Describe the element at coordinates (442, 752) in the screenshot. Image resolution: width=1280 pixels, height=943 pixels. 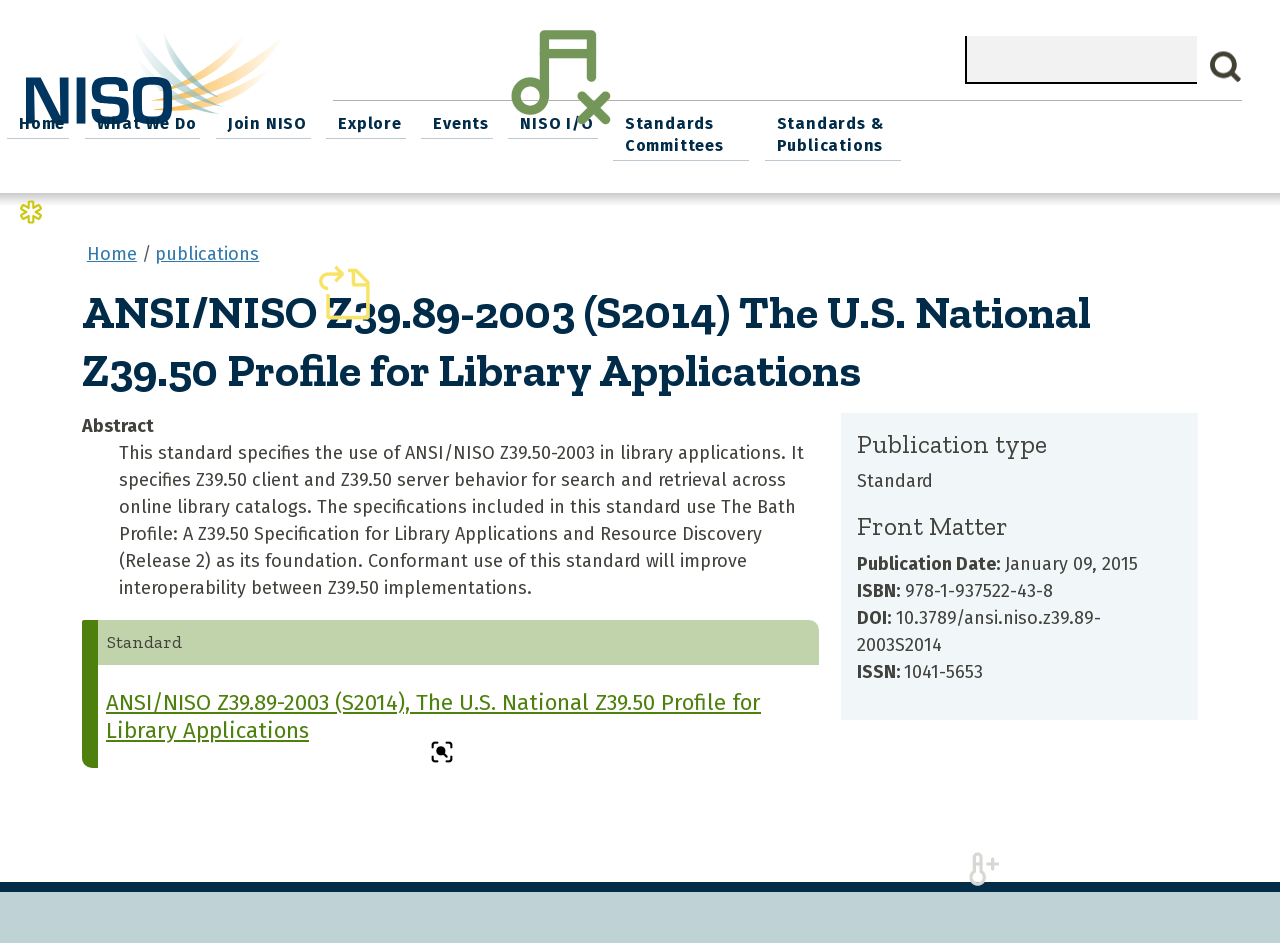
I see `scan and zoom into selected area` at that location.